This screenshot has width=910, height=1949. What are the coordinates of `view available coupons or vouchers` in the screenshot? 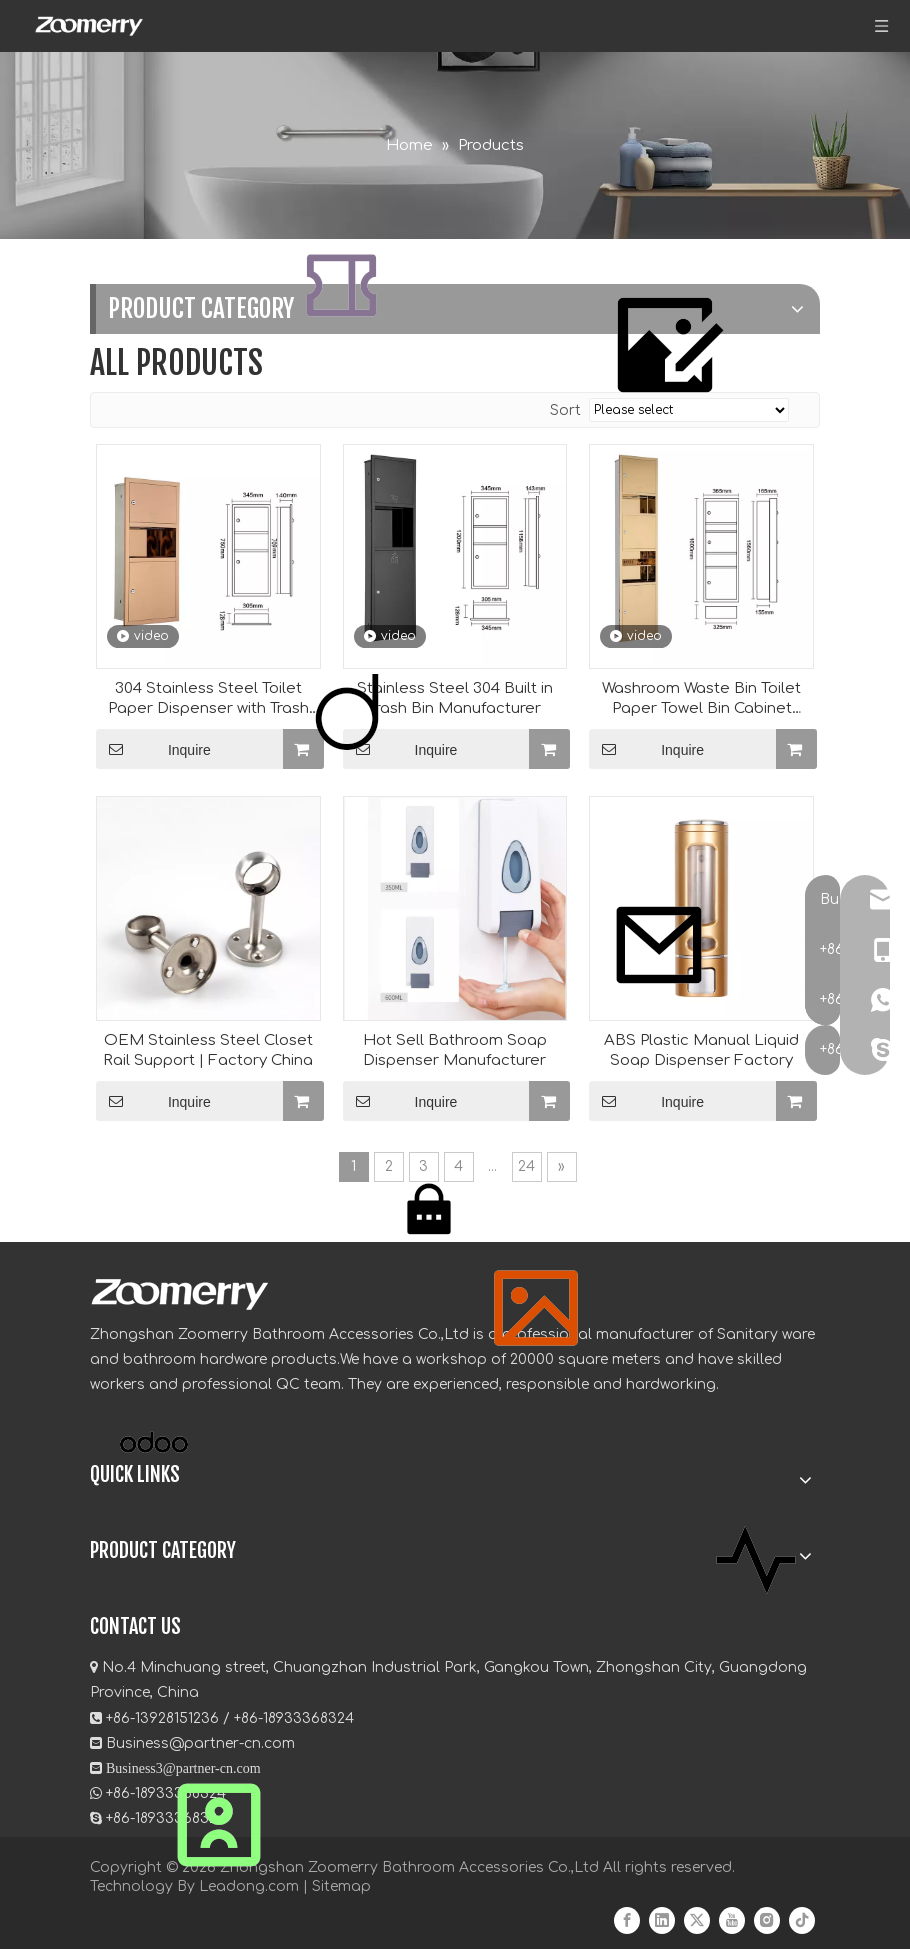 It's located at (341, 285).